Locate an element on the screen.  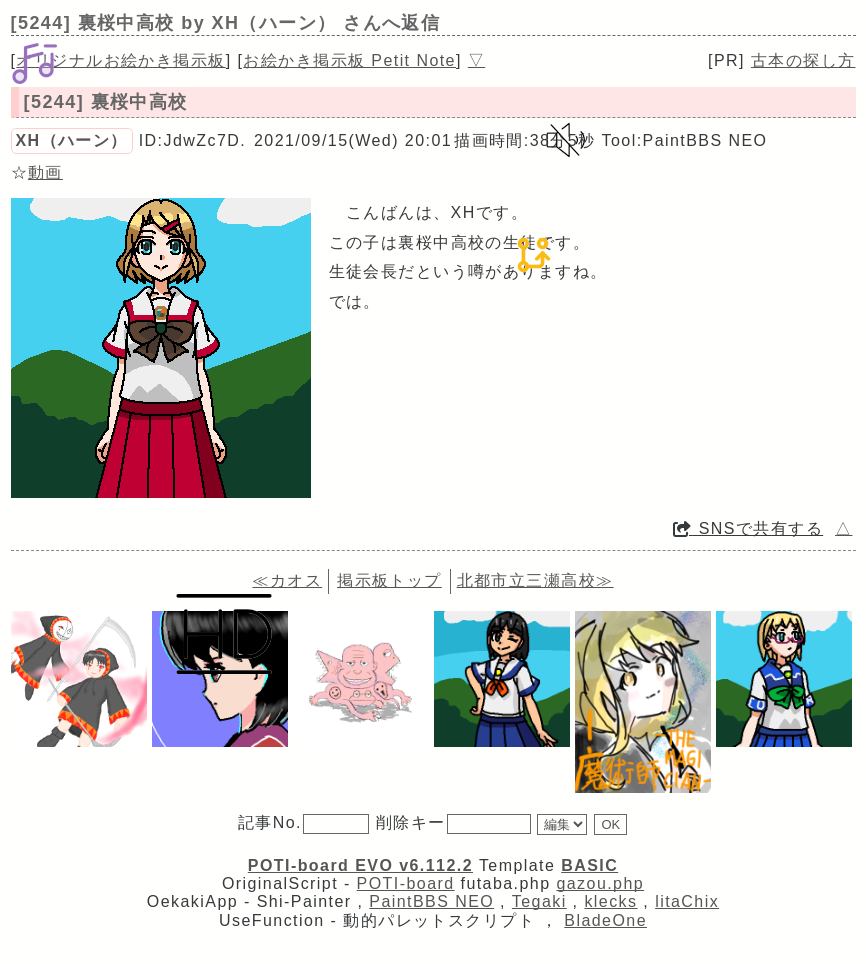
switch to high-definition video quality is located at coordinates (224, 634).